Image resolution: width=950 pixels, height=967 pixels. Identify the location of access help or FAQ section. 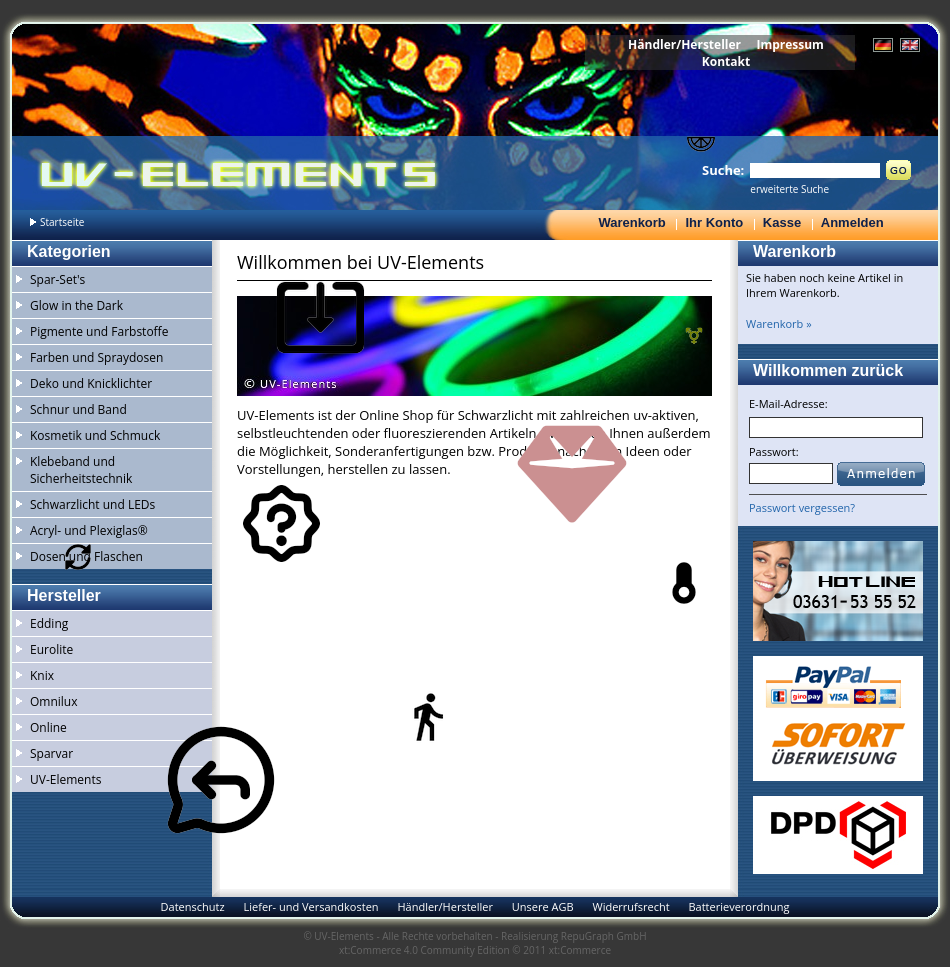
(281, 523).